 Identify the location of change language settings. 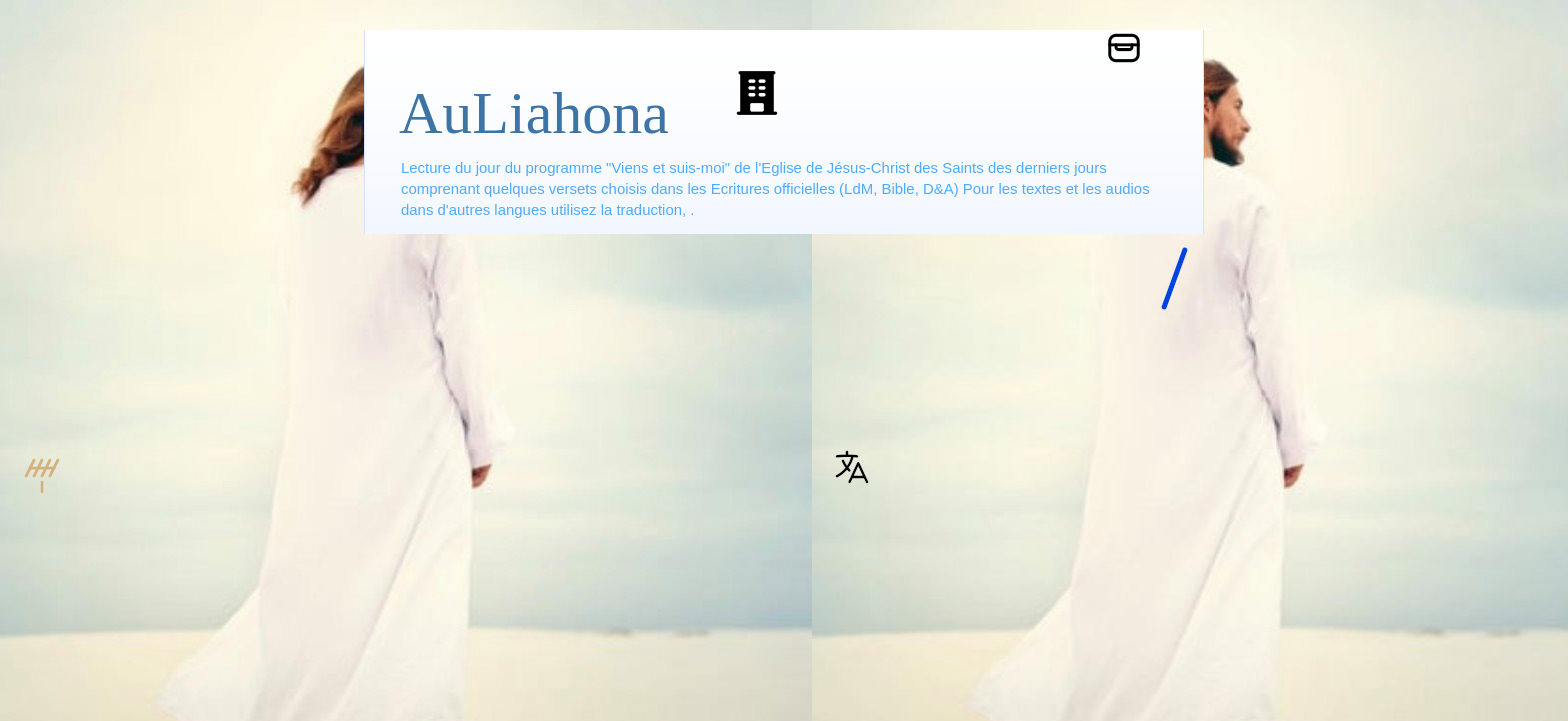
(852, 467).